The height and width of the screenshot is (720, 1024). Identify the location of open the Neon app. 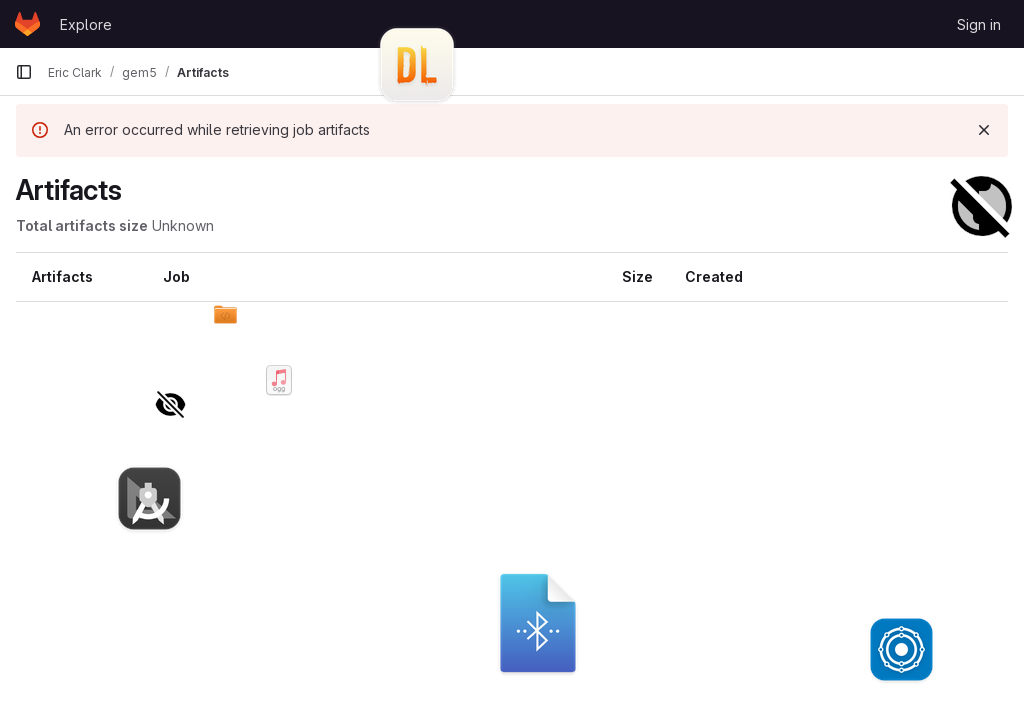
(901, 649).